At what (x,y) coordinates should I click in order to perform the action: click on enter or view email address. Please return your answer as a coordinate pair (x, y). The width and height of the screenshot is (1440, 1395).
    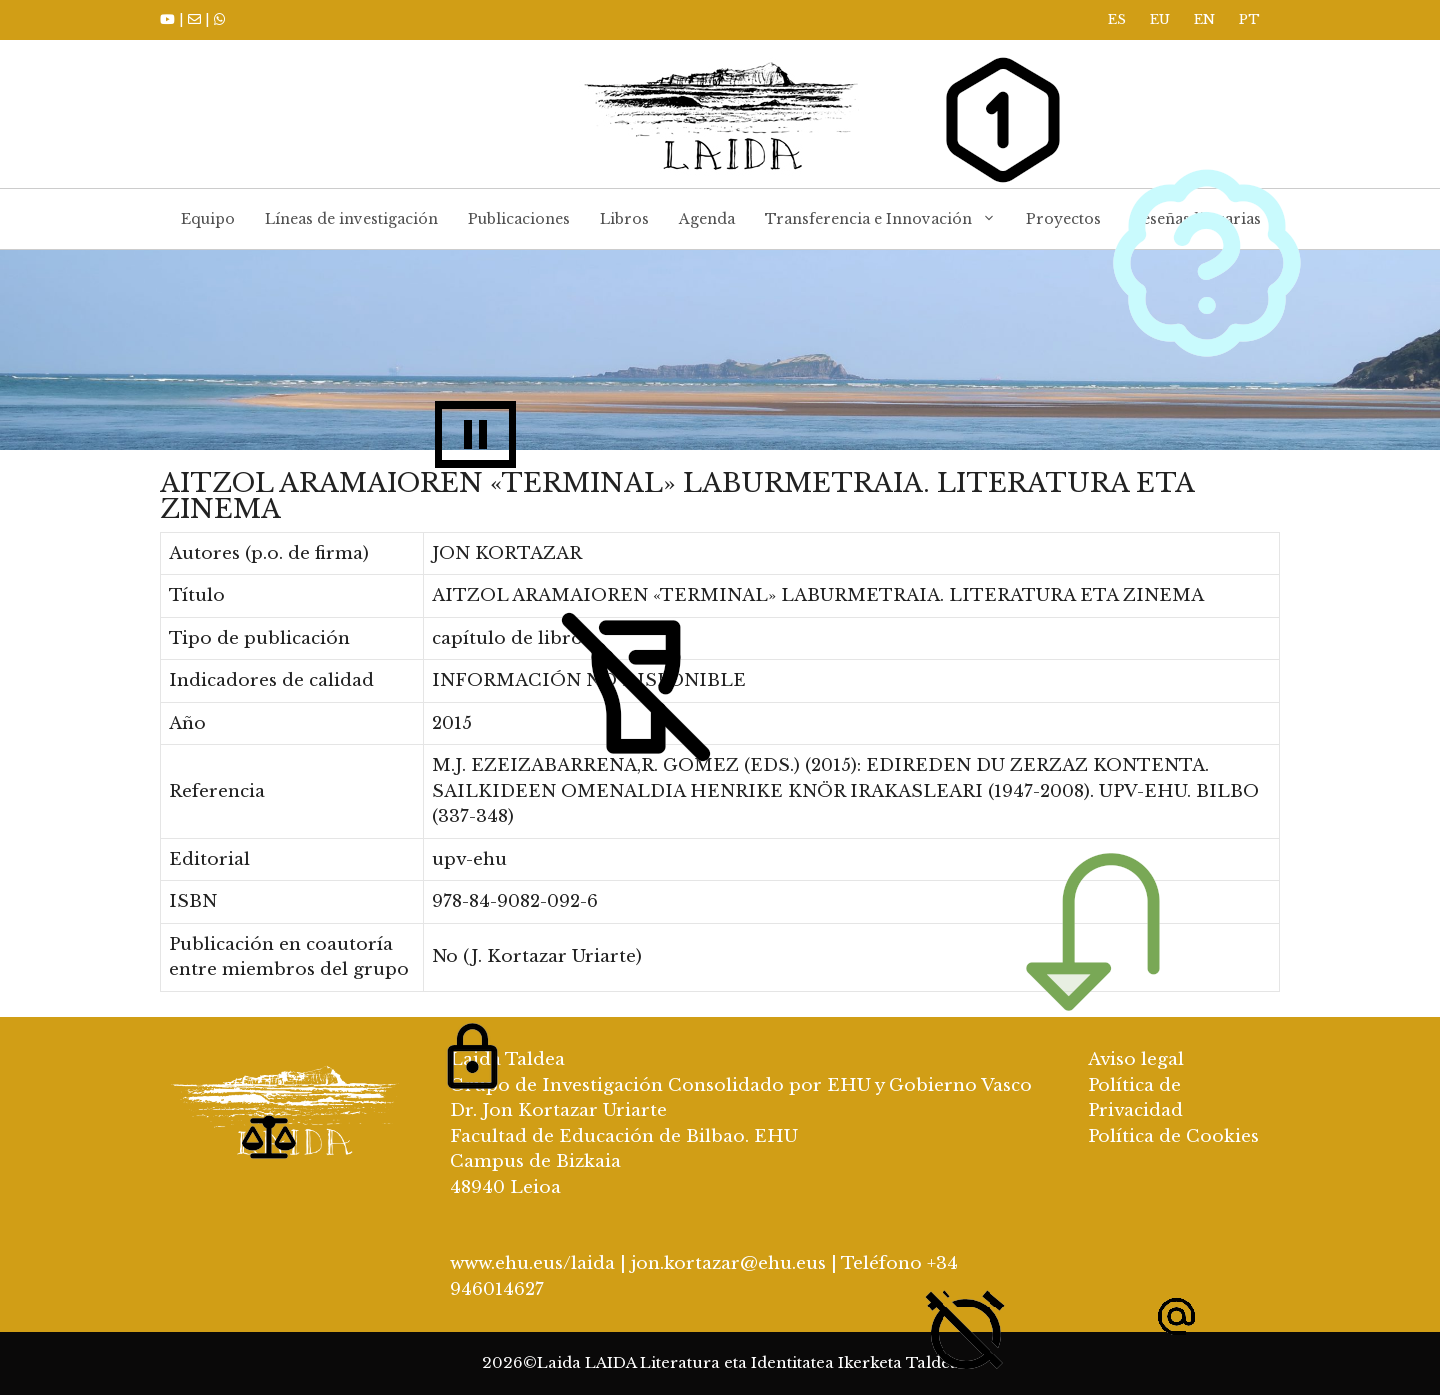
    Looking at the image, I should click on (1176, 1316).